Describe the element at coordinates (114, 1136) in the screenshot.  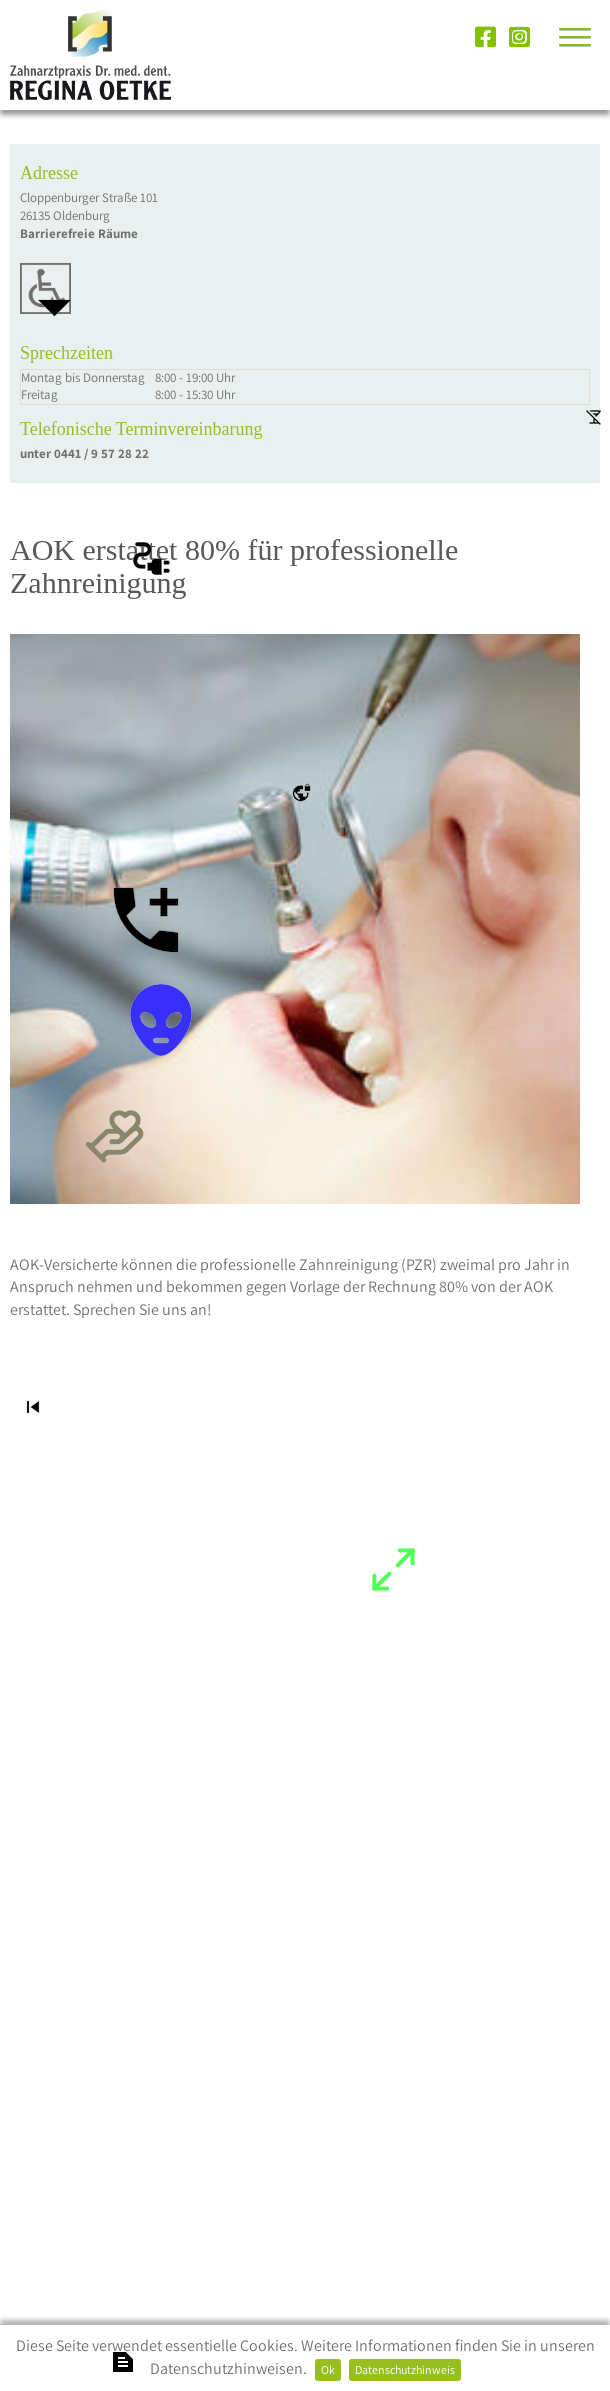
I see `donate or give support` at that location.